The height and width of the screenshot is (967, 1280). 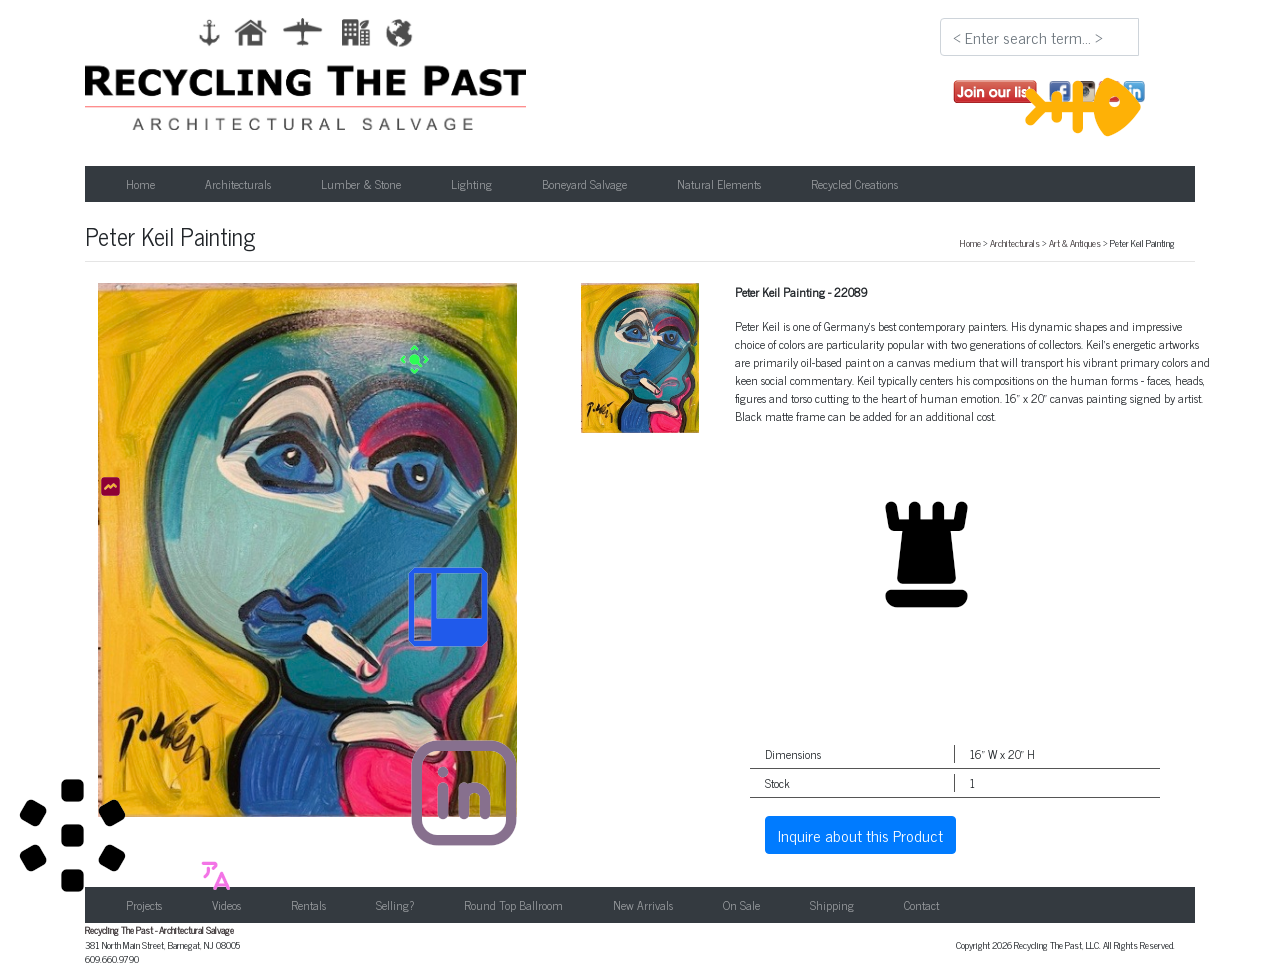 I want to click on denodo brand logo, so click(x=72, y=835).